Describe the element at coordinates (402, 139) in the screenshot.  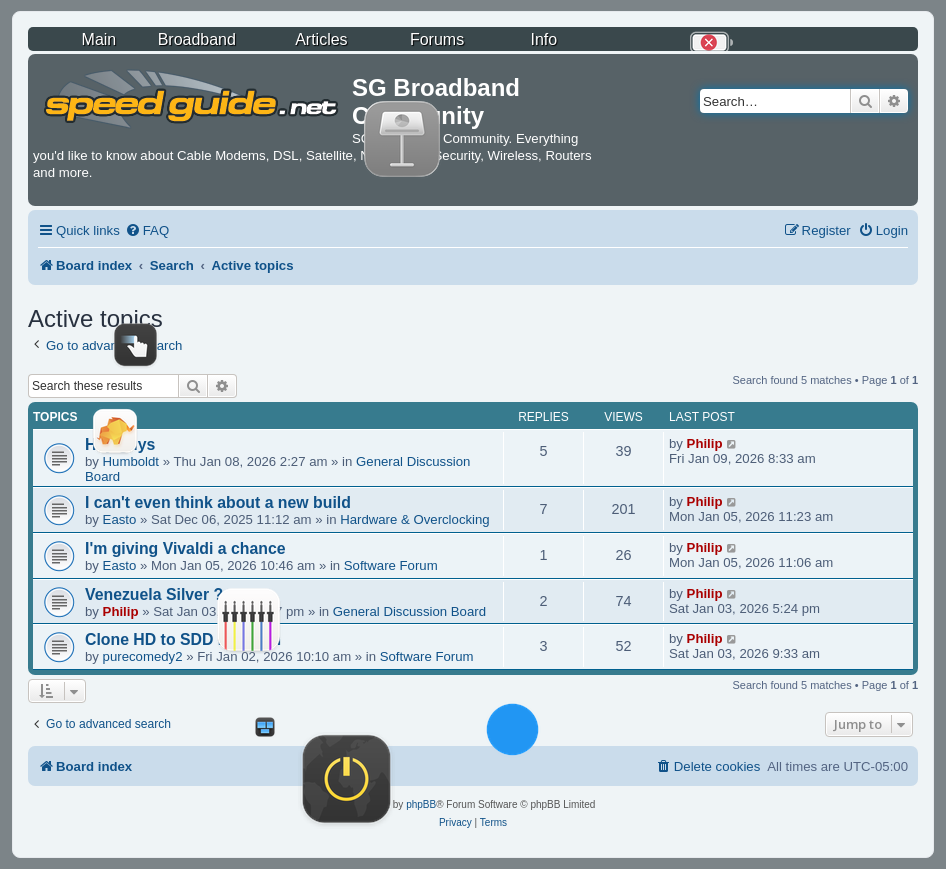
I see `open Keynote to create or edit presentations` at that location.